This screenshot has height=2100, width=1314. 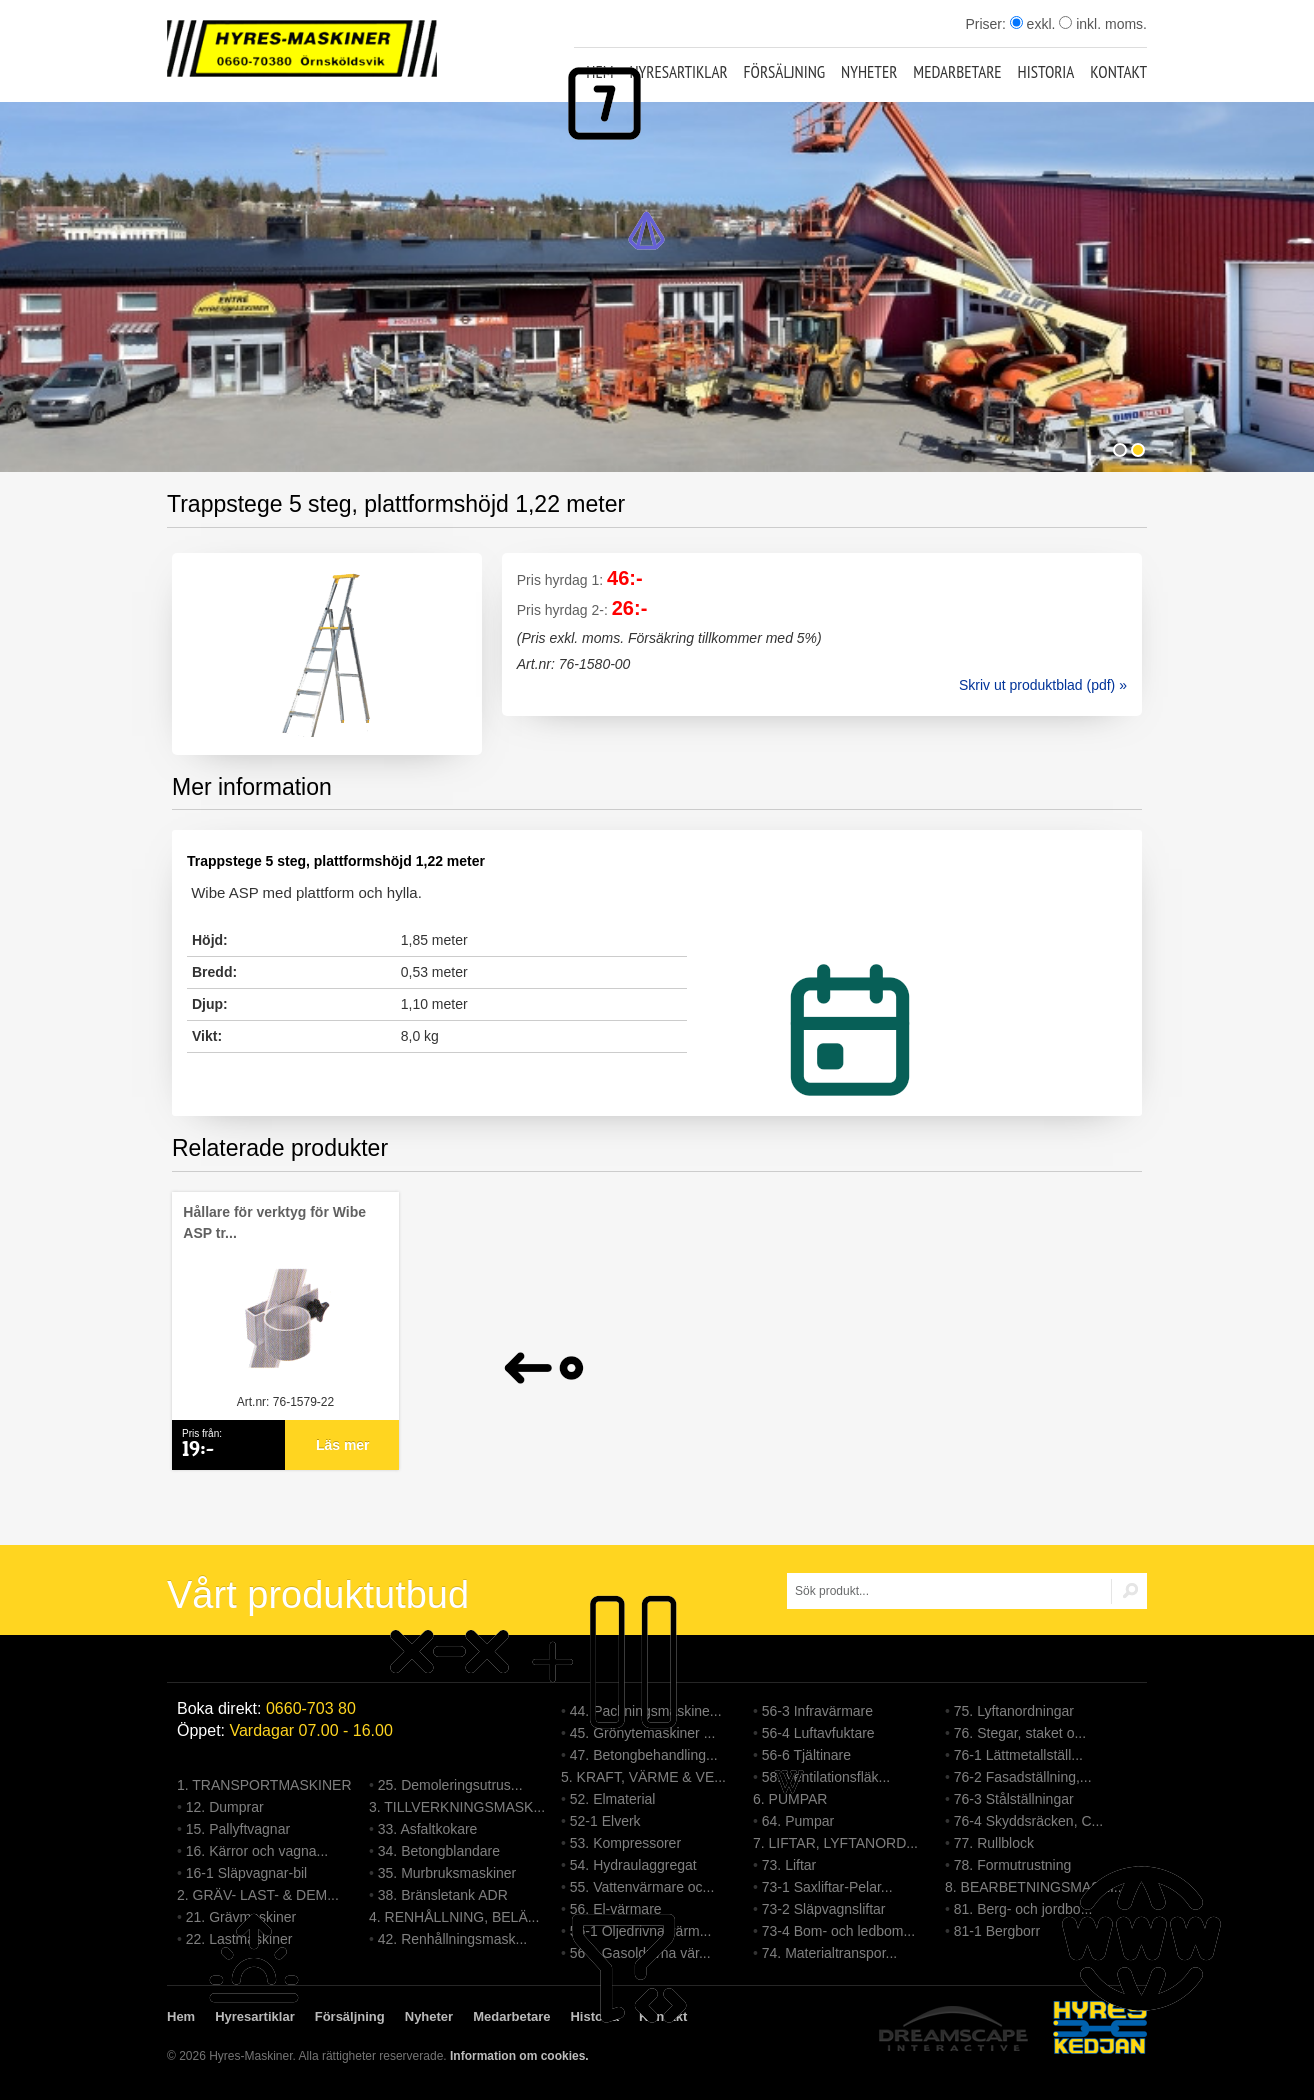 What do you see at coordinates (850, 1030) in the screenshot?
I see `view or add a calendar event` at bounding box center [850, 1030].